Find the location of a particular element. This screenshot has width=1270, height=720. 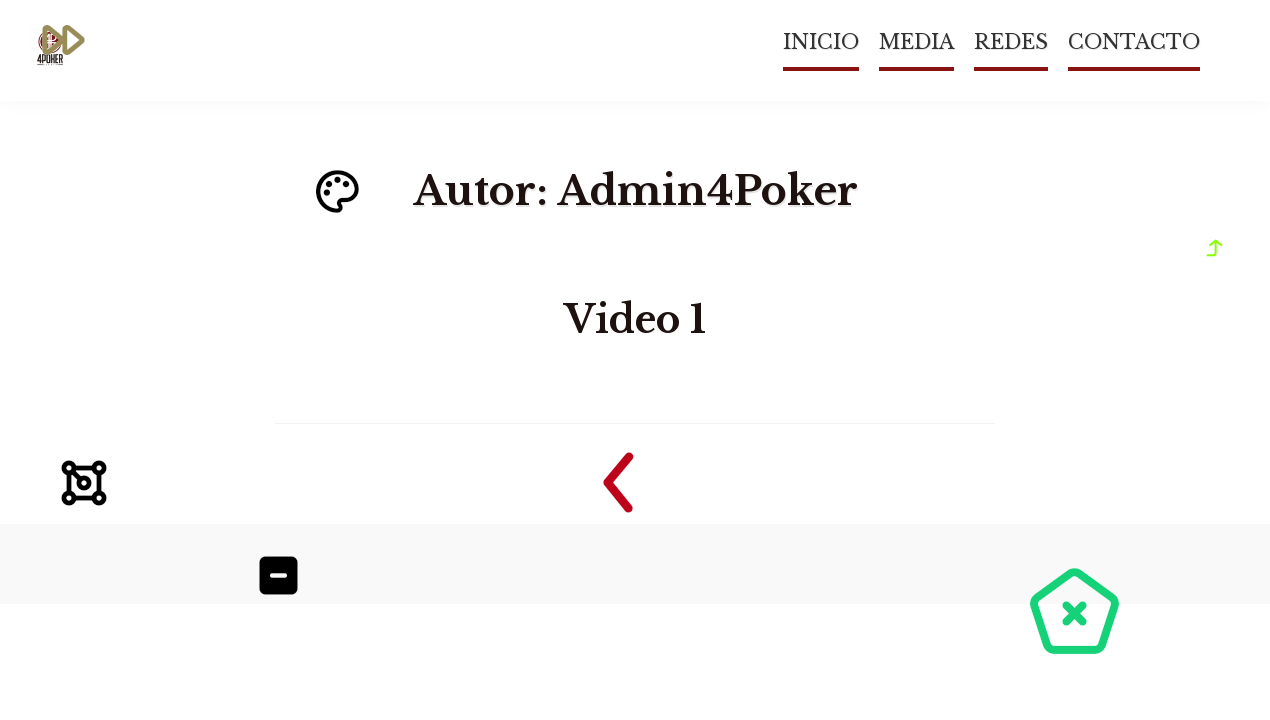

remove or delete a selected shape is located at coordinates (1074, 613).